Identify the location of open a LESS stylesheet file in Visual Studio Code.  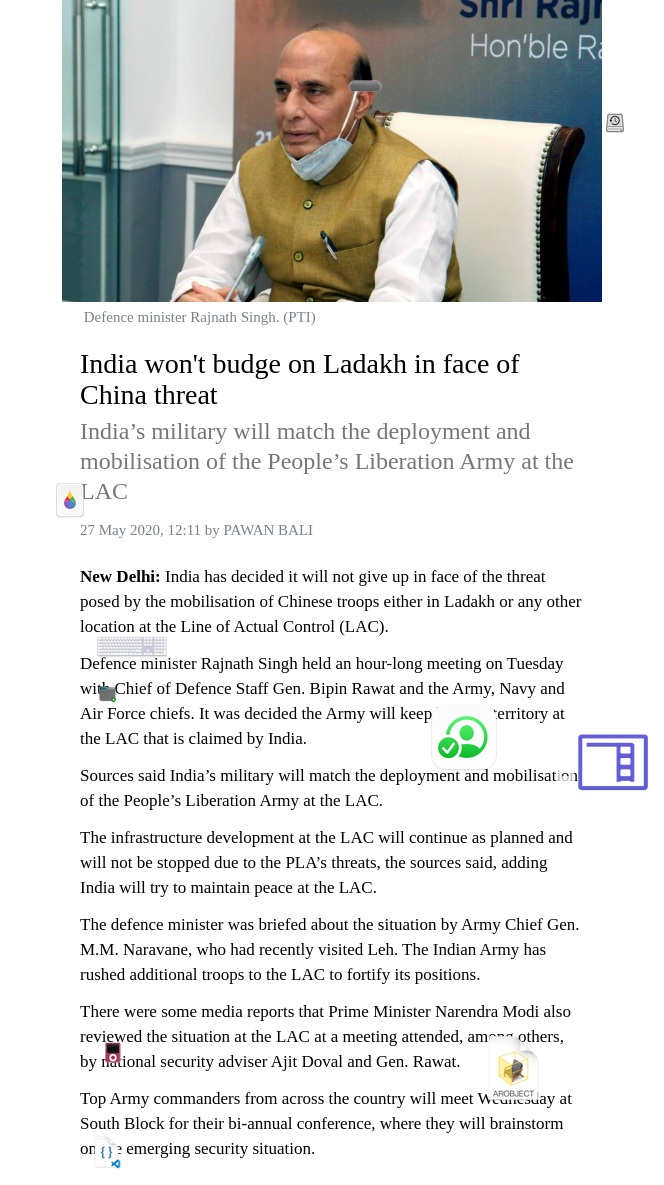
(106, 1152).